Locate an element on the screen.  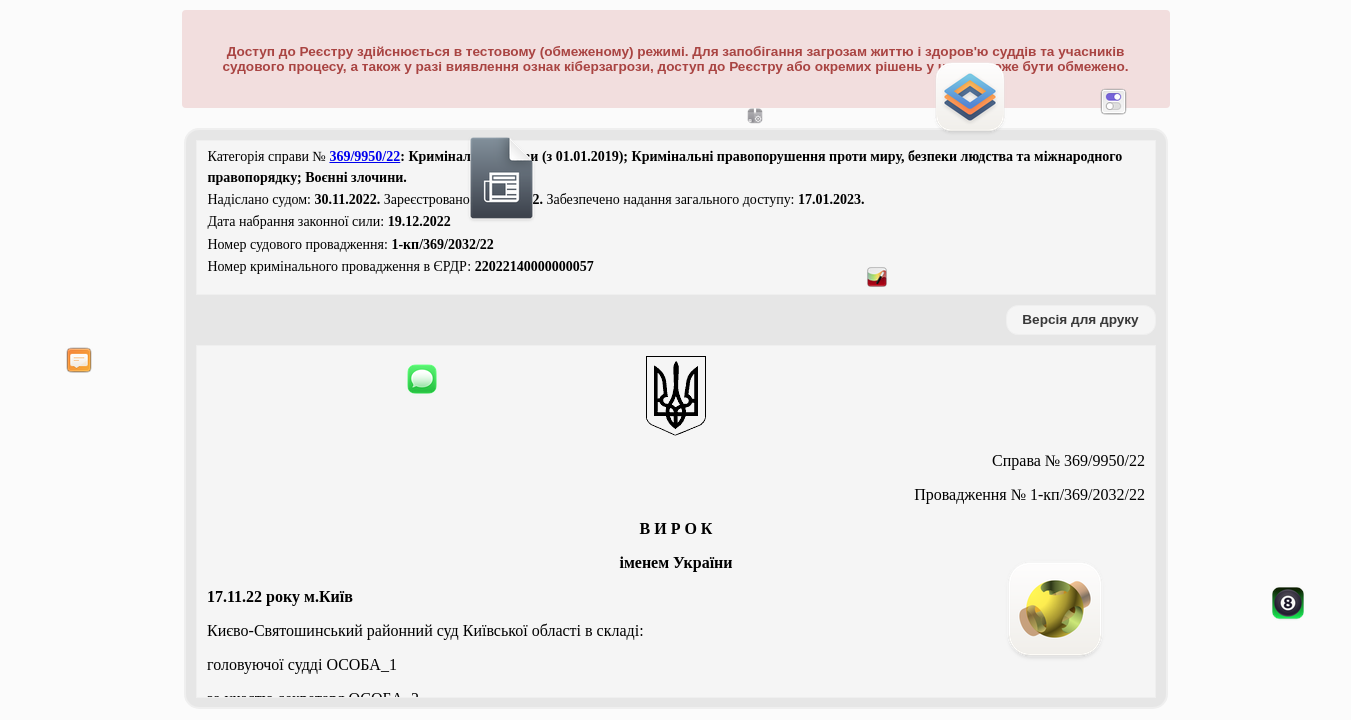
open openscad 3d modeling application is located at coordinates (1055, 609).